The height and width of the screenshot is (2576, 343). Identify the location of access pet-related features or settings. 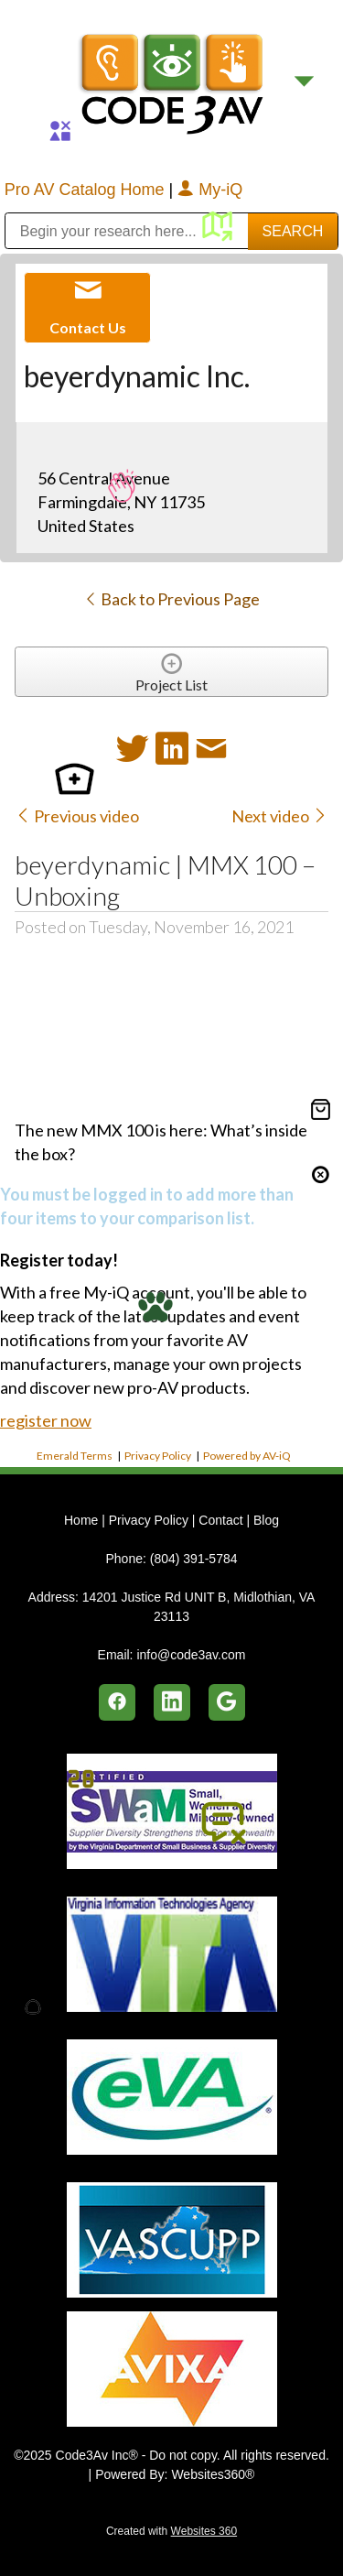
(155, 1307).